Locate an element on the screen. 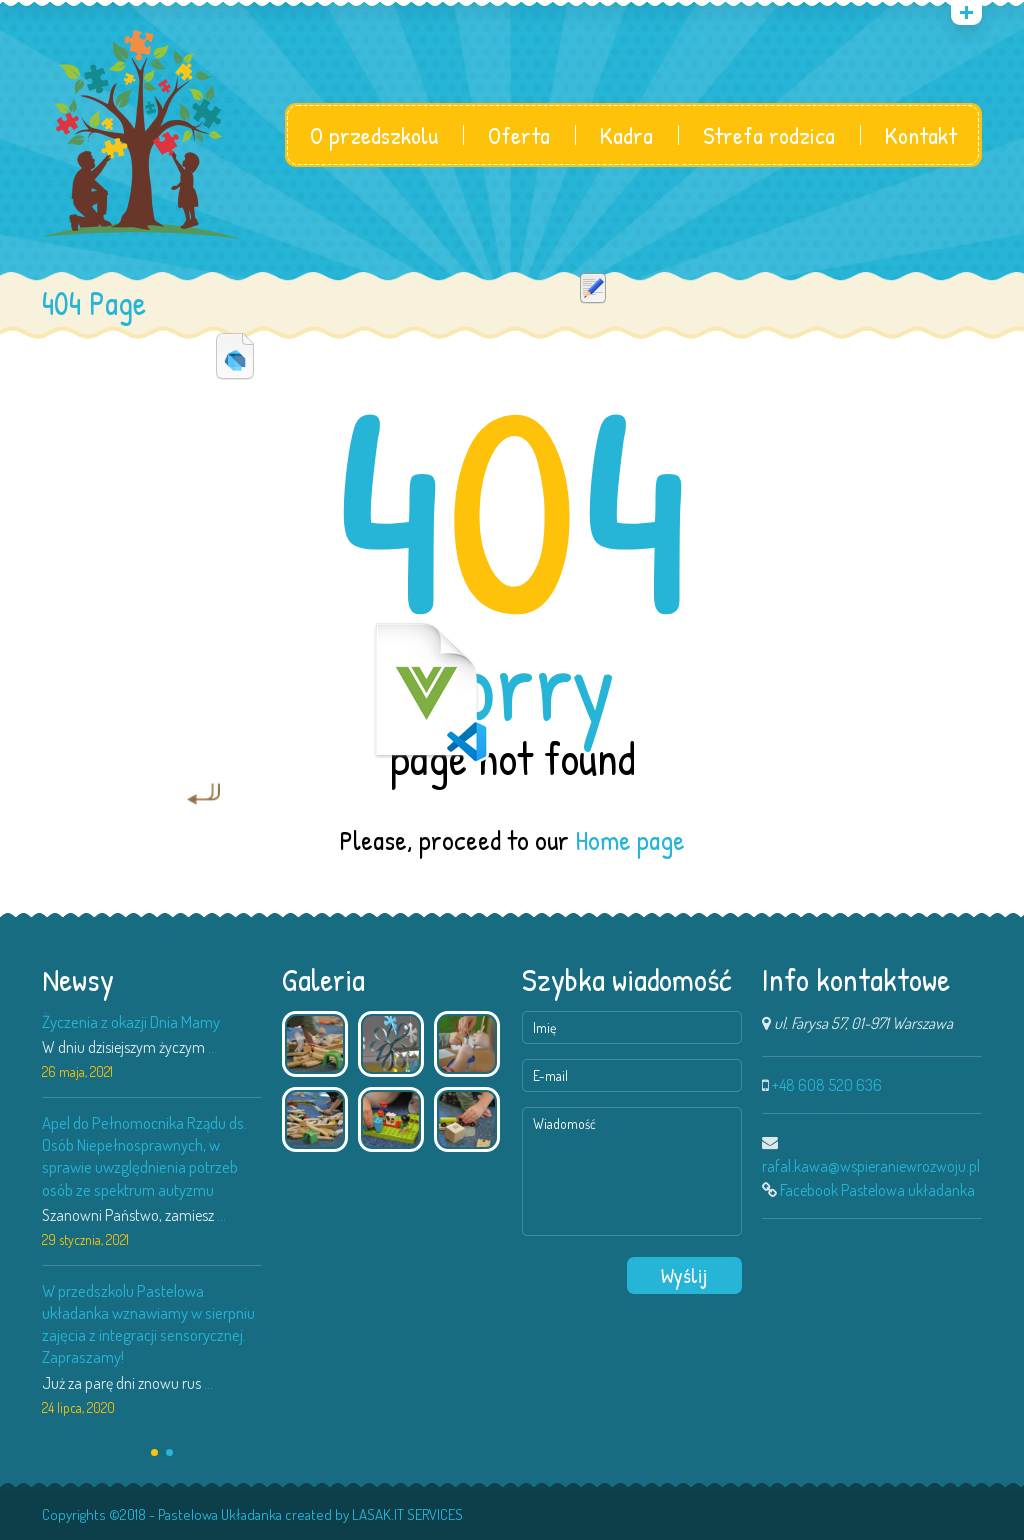 The height and width of the screenshot is (1540, 1024). a dart programming language source file is located at coordinates (235, 356).